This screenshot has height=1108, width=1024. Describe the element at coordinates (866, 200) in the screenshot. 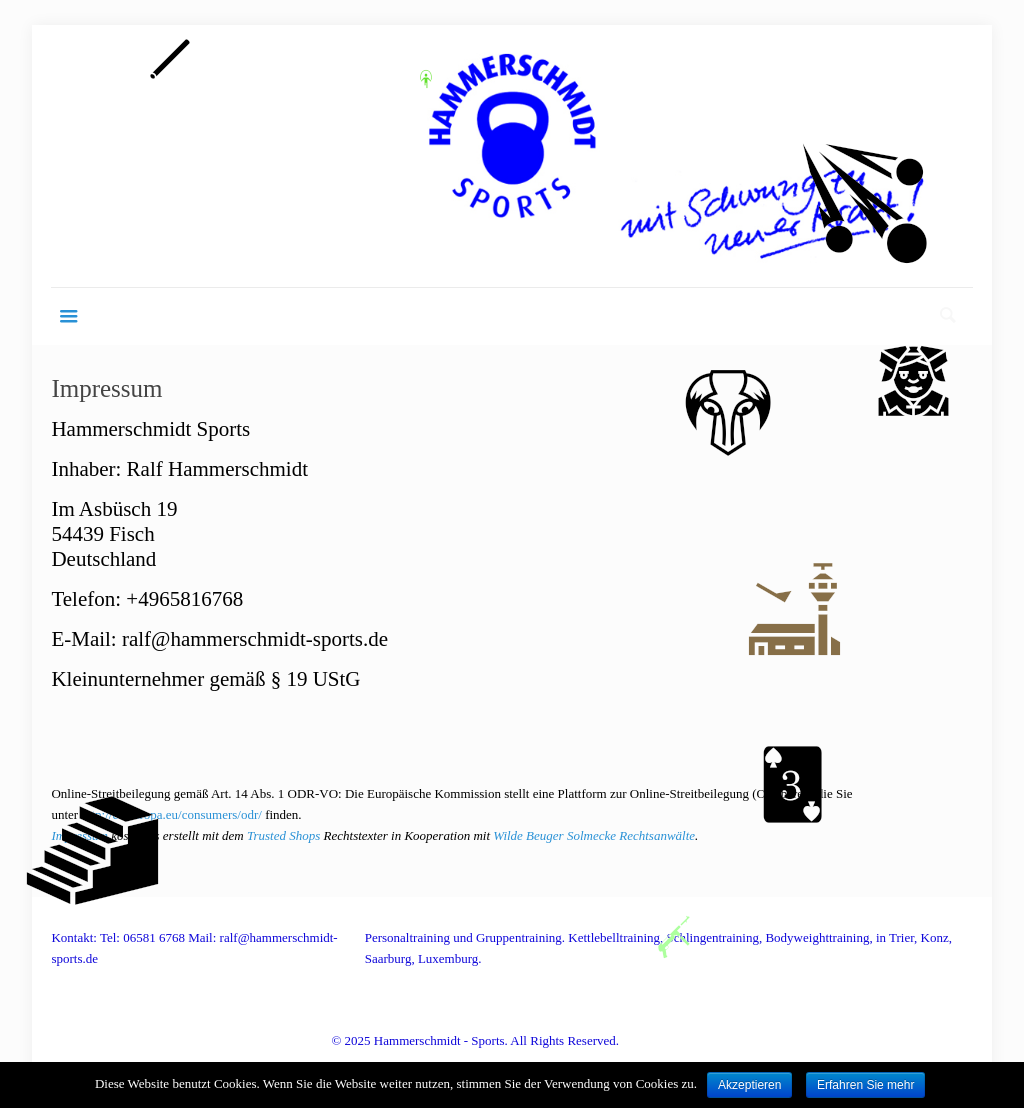

I see `launch projectiles or balls` at that location.